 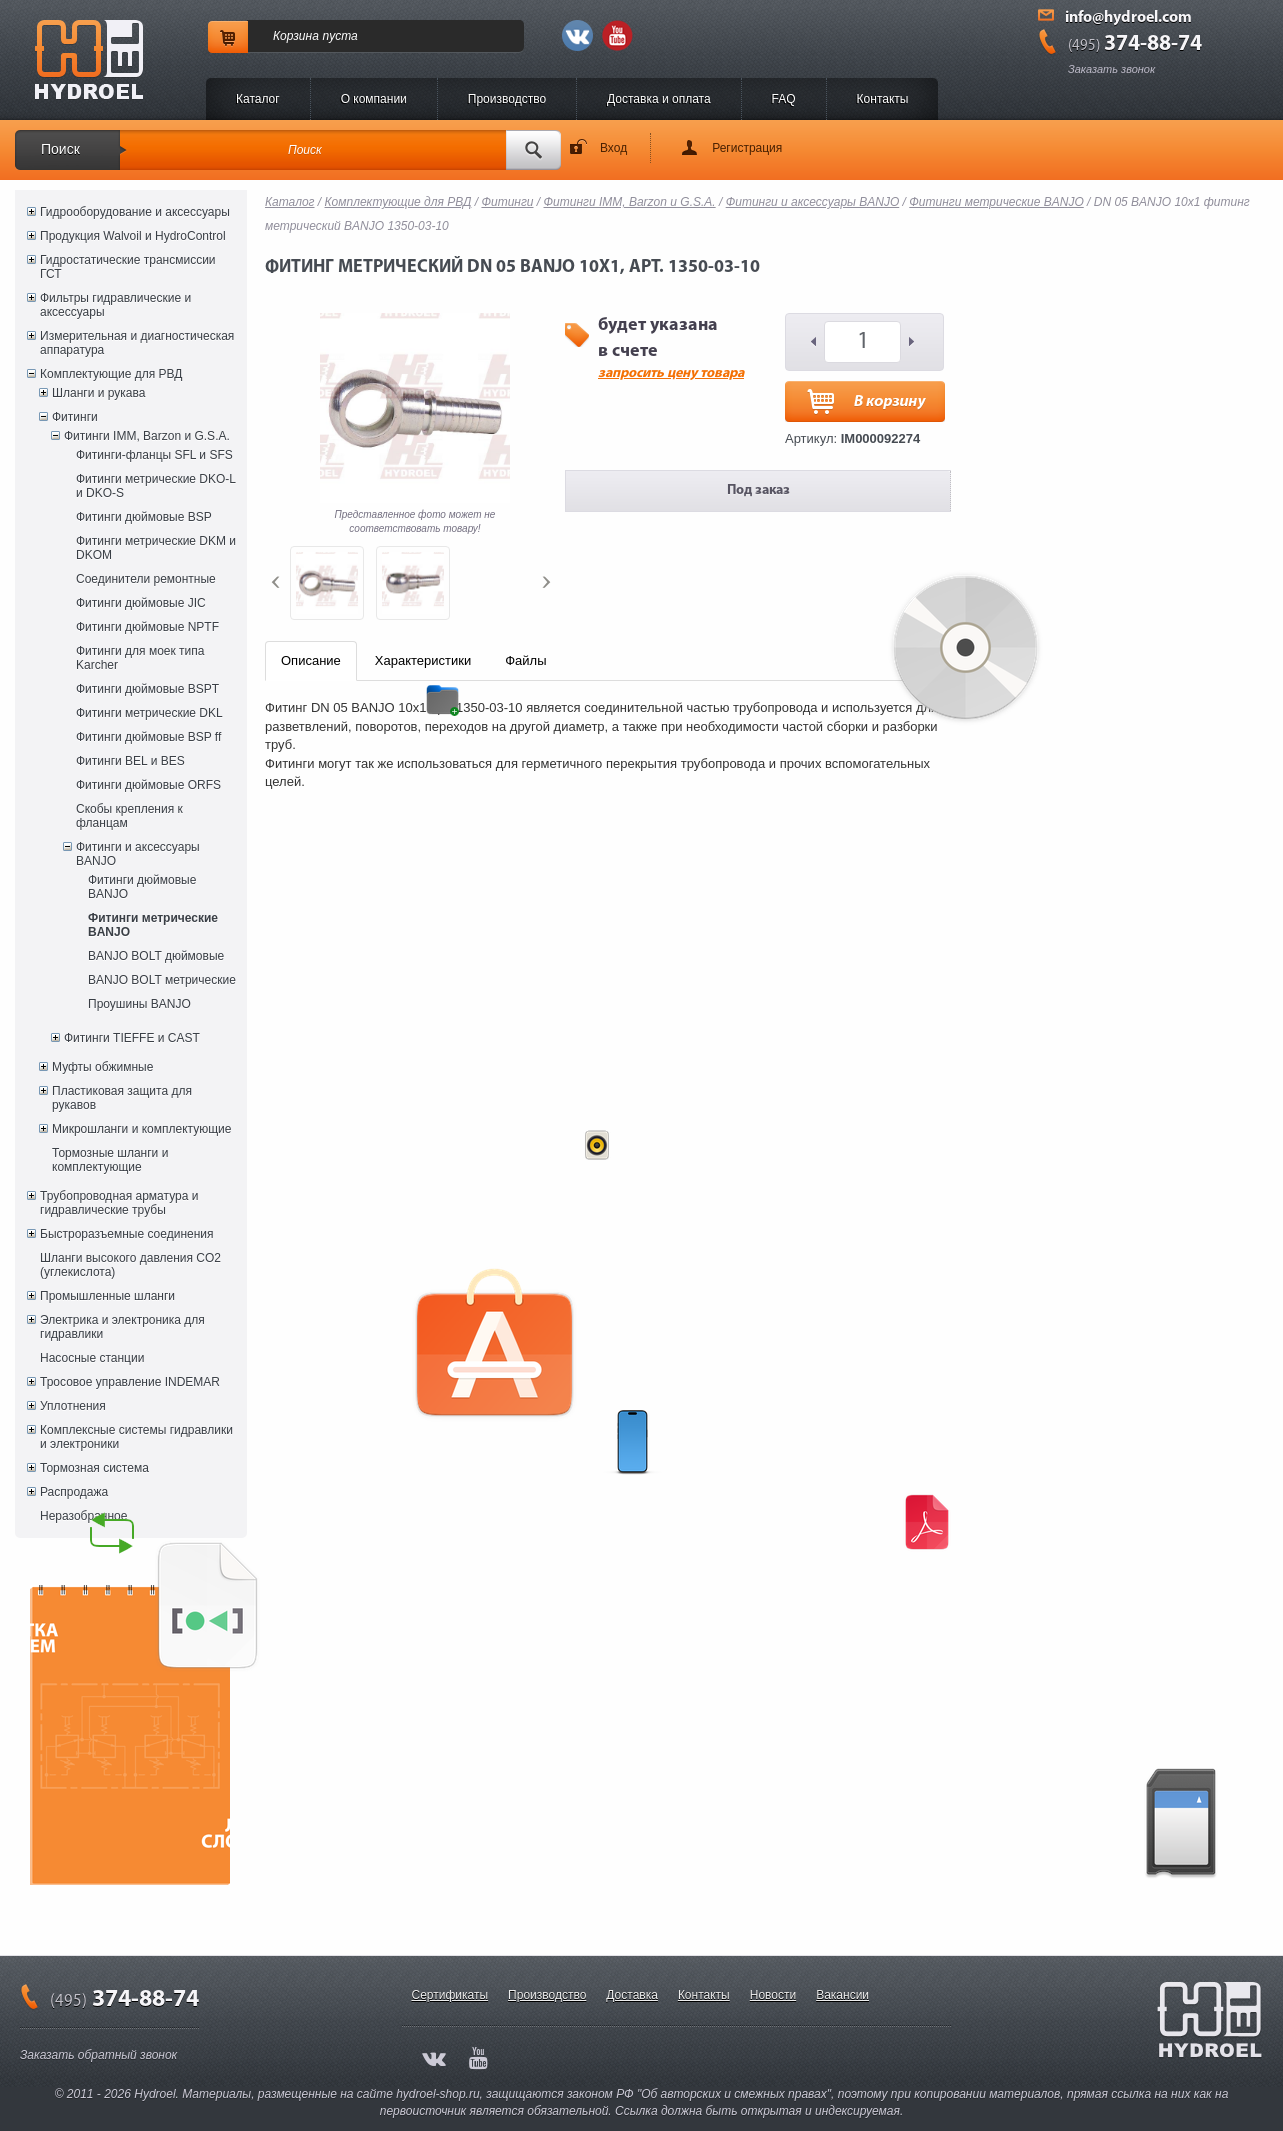 I want to click on open the software store to browse and install applications, so click(x=494, y=1354).